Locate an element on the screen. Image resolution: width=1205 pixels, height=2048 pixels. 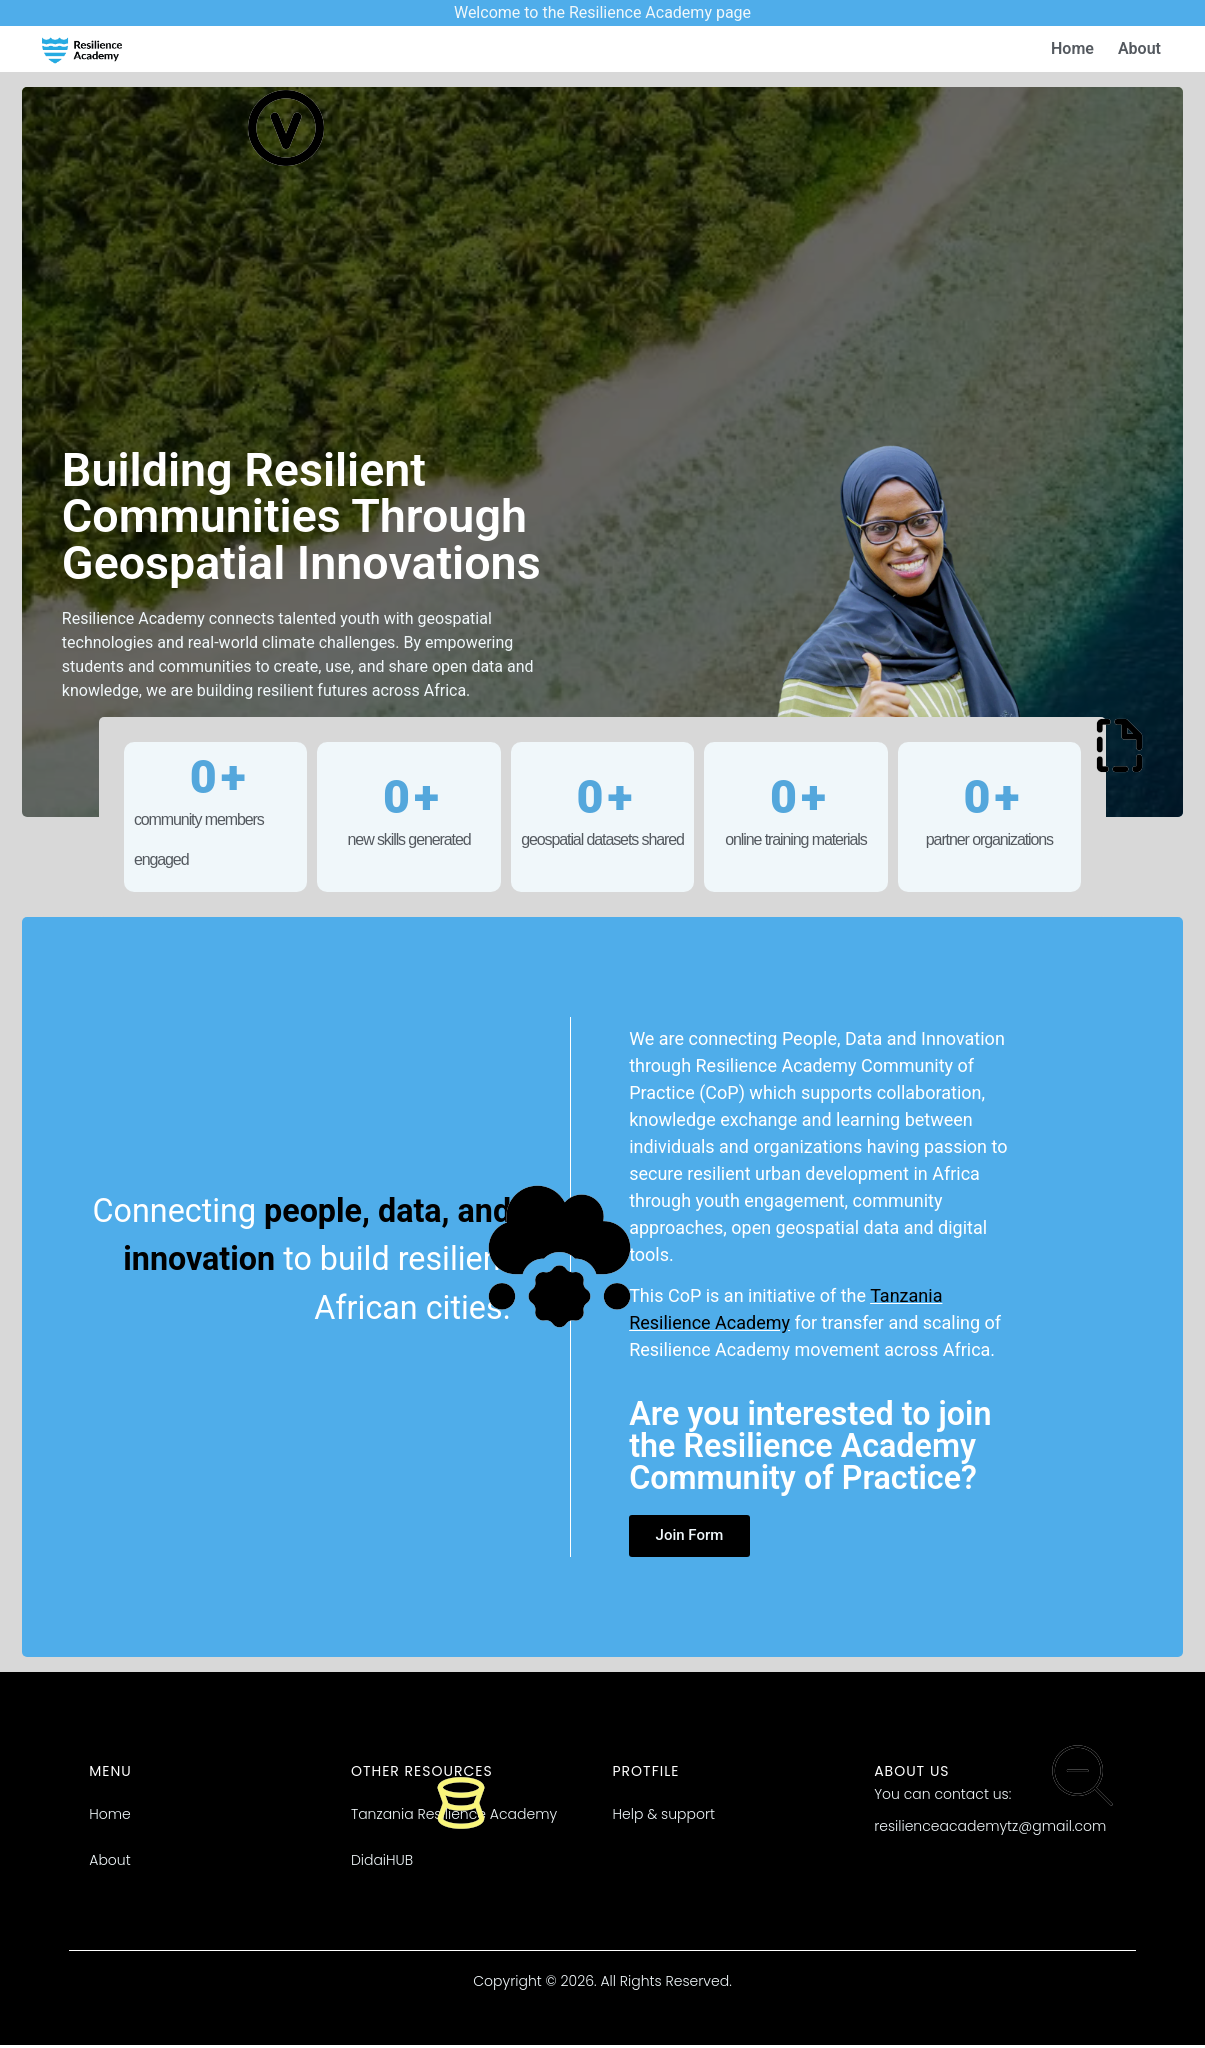
diabolo toy or juggling equipment icon is located at coordinates (461, 1803).